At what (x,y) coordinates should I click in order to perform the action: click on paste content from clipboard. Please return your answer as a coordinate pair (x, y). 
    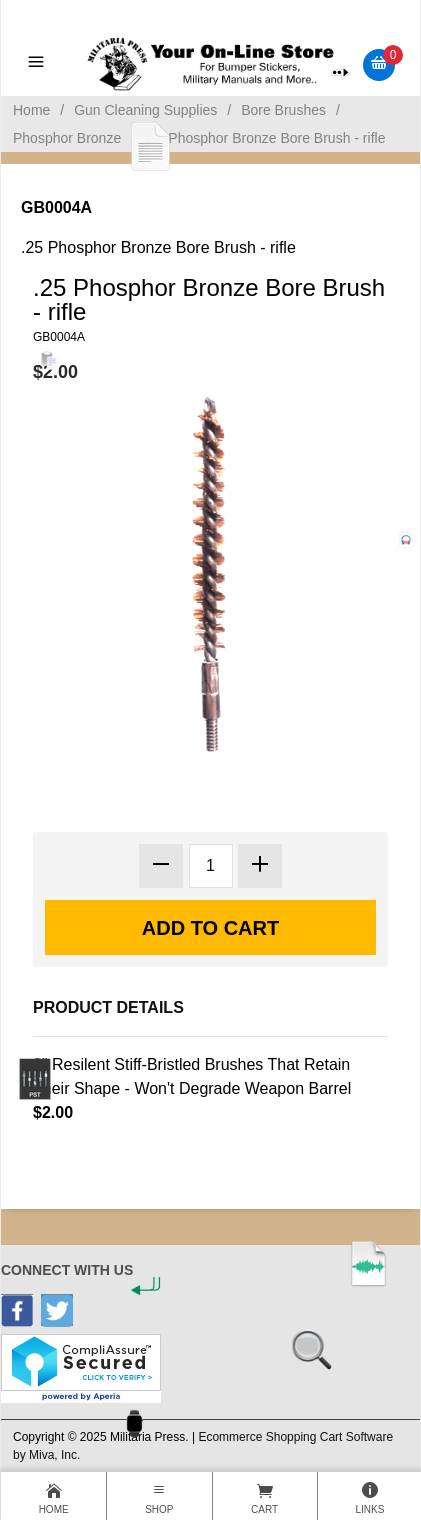
    Looking at the image, I should click on (49, 360).